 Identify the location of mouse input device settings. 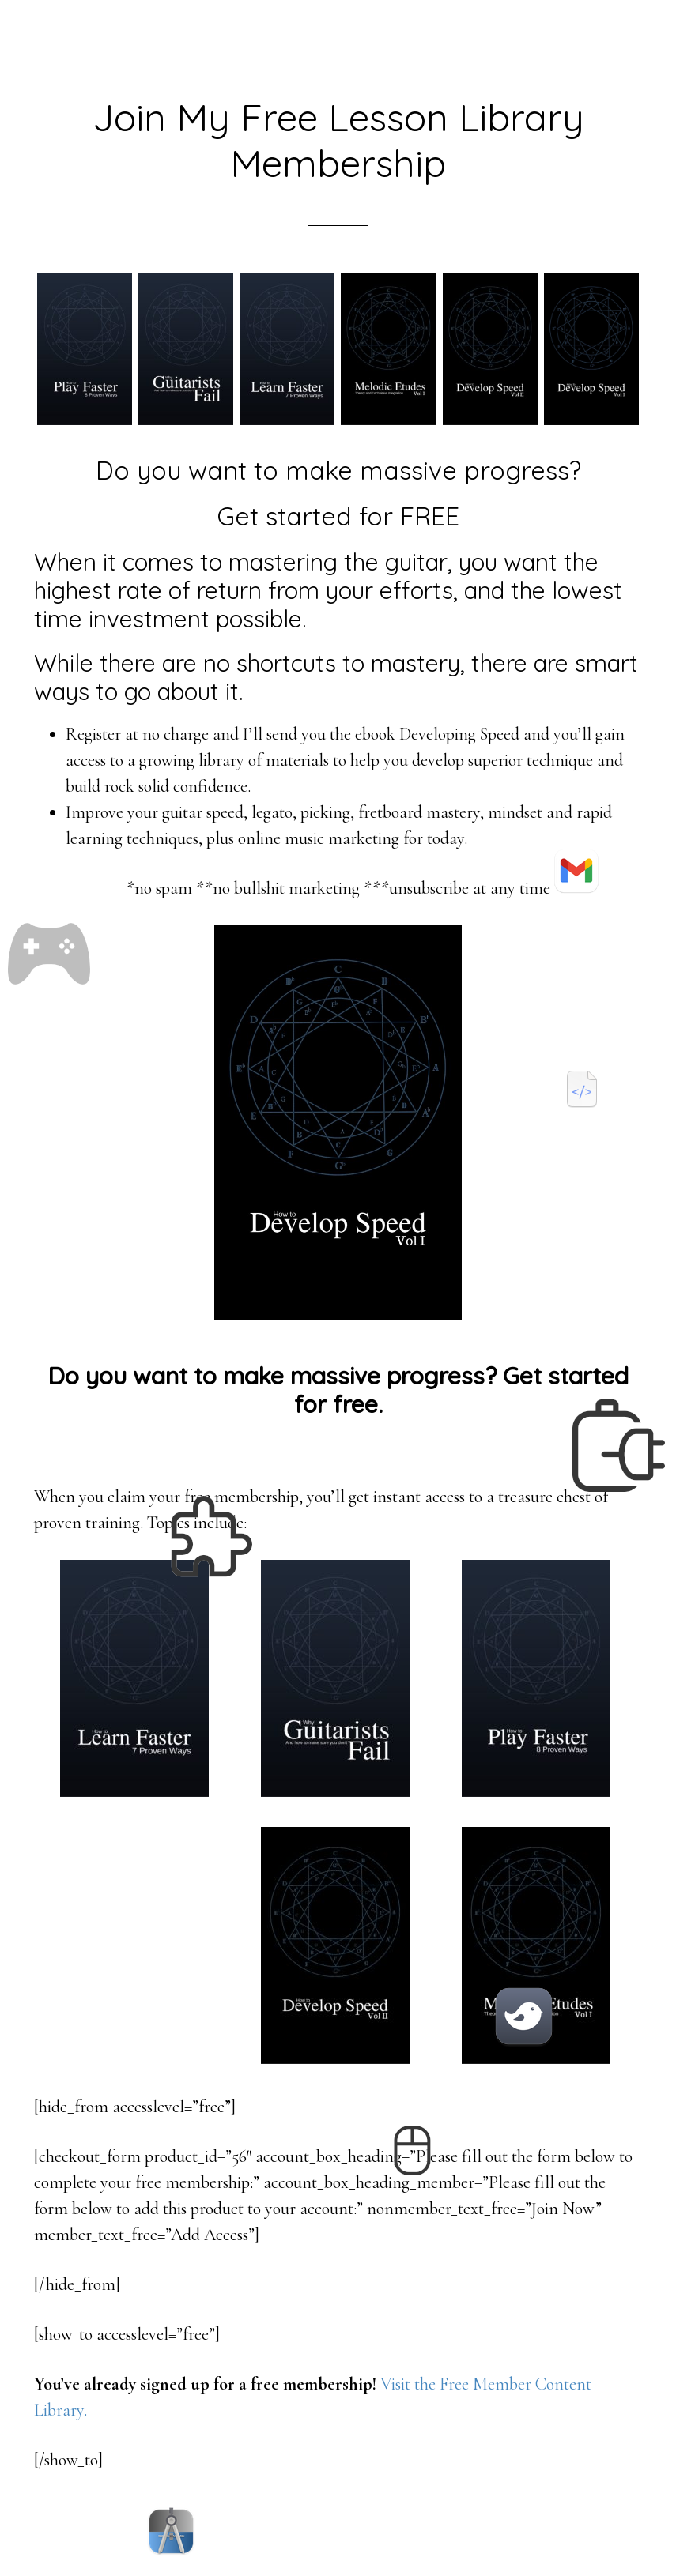
(414, 2149).